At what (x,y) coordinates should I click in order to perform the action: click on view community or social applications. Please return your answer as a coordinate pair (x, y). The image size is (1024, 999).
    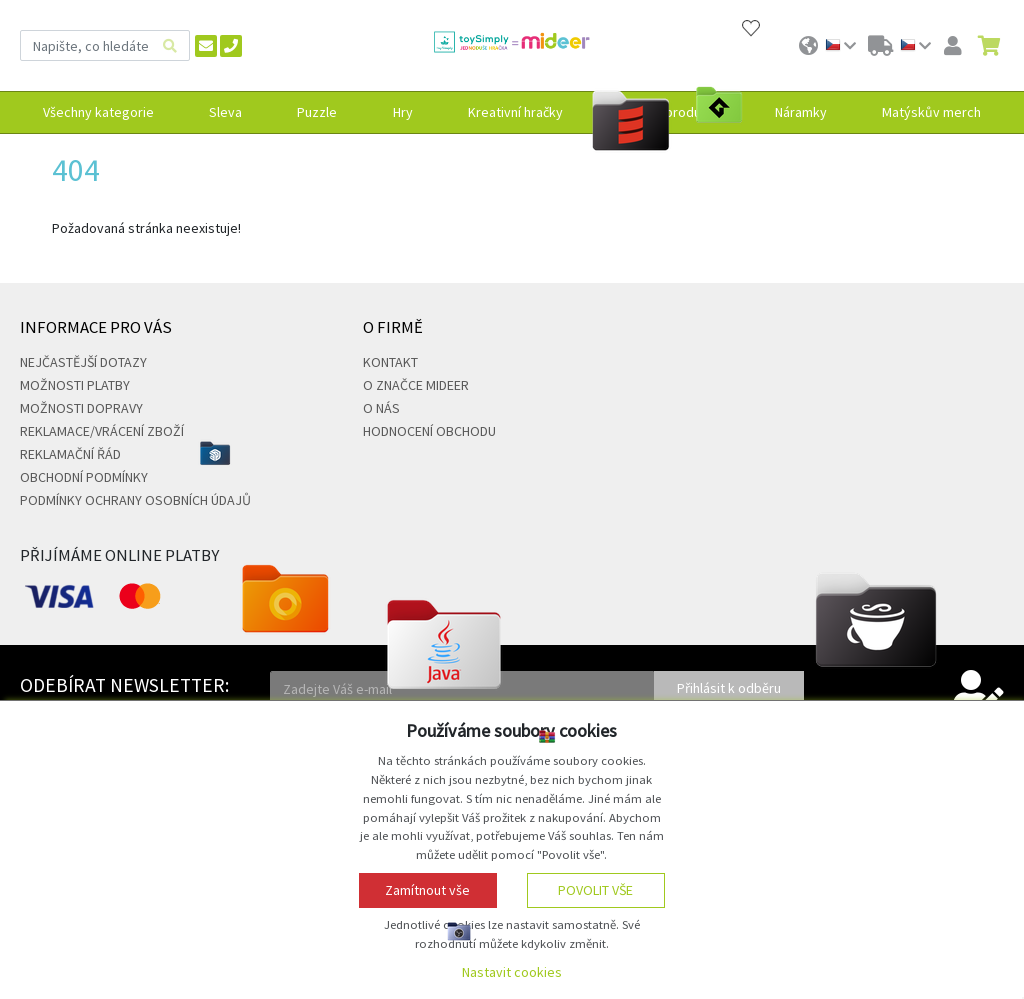
    Looking at the image, I should click on (751, 28).